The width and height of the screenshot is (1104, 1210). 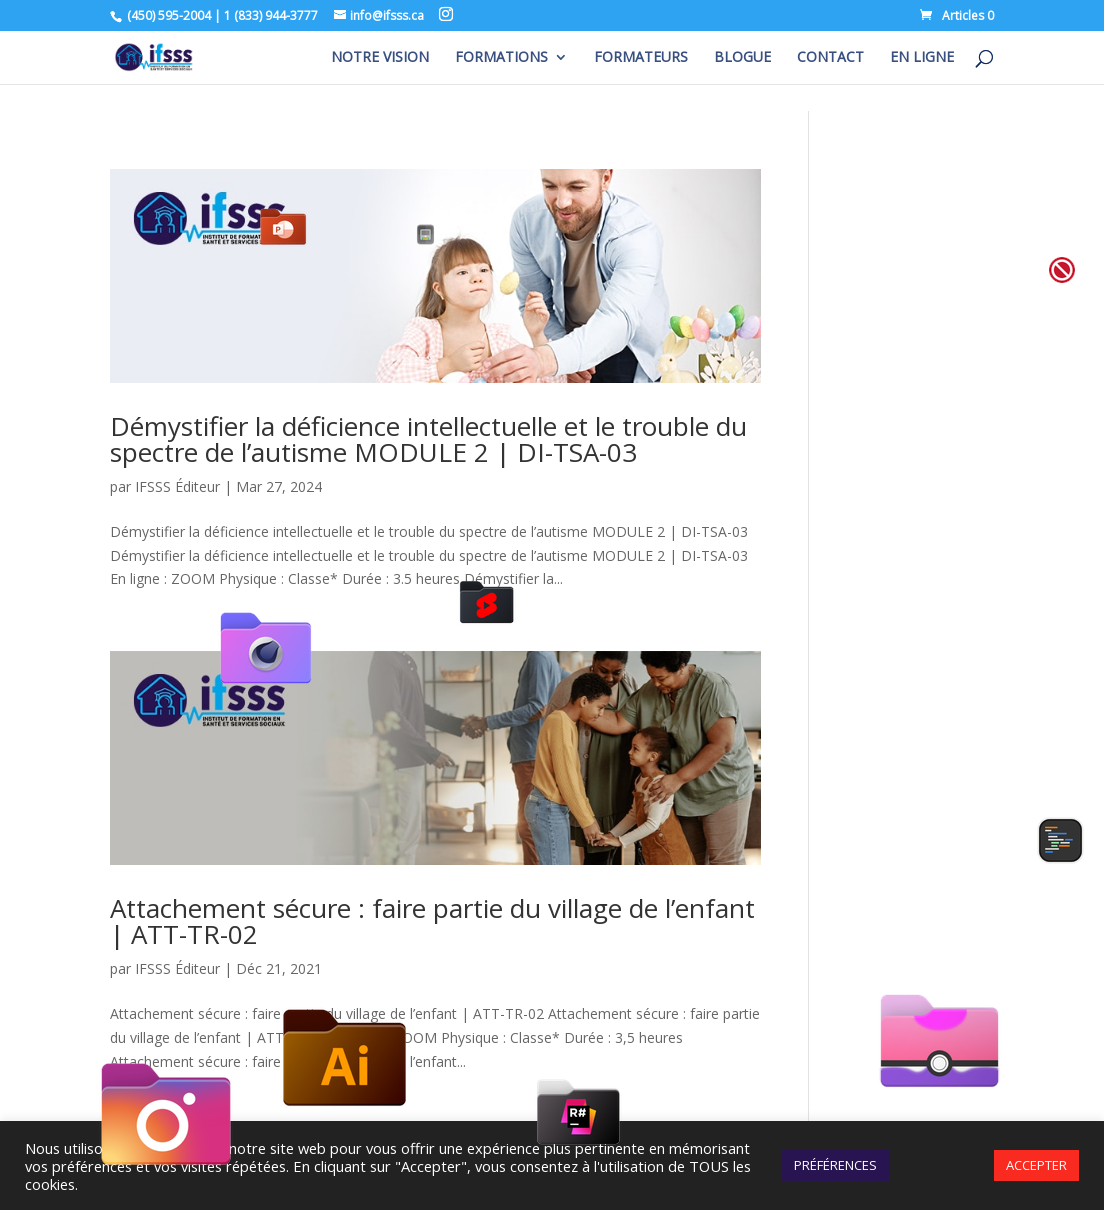 I want to click on cancel or abort current action, so click(x=1062, y=270).